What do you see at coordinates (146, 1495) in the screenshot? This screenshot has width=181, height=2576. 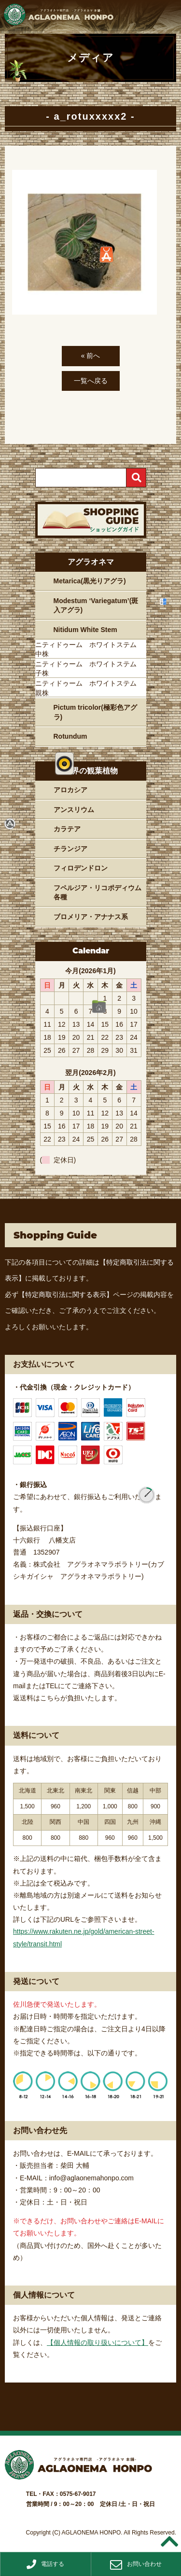 I see `open sysprof system profiler` at bounding box center [146, 1495].